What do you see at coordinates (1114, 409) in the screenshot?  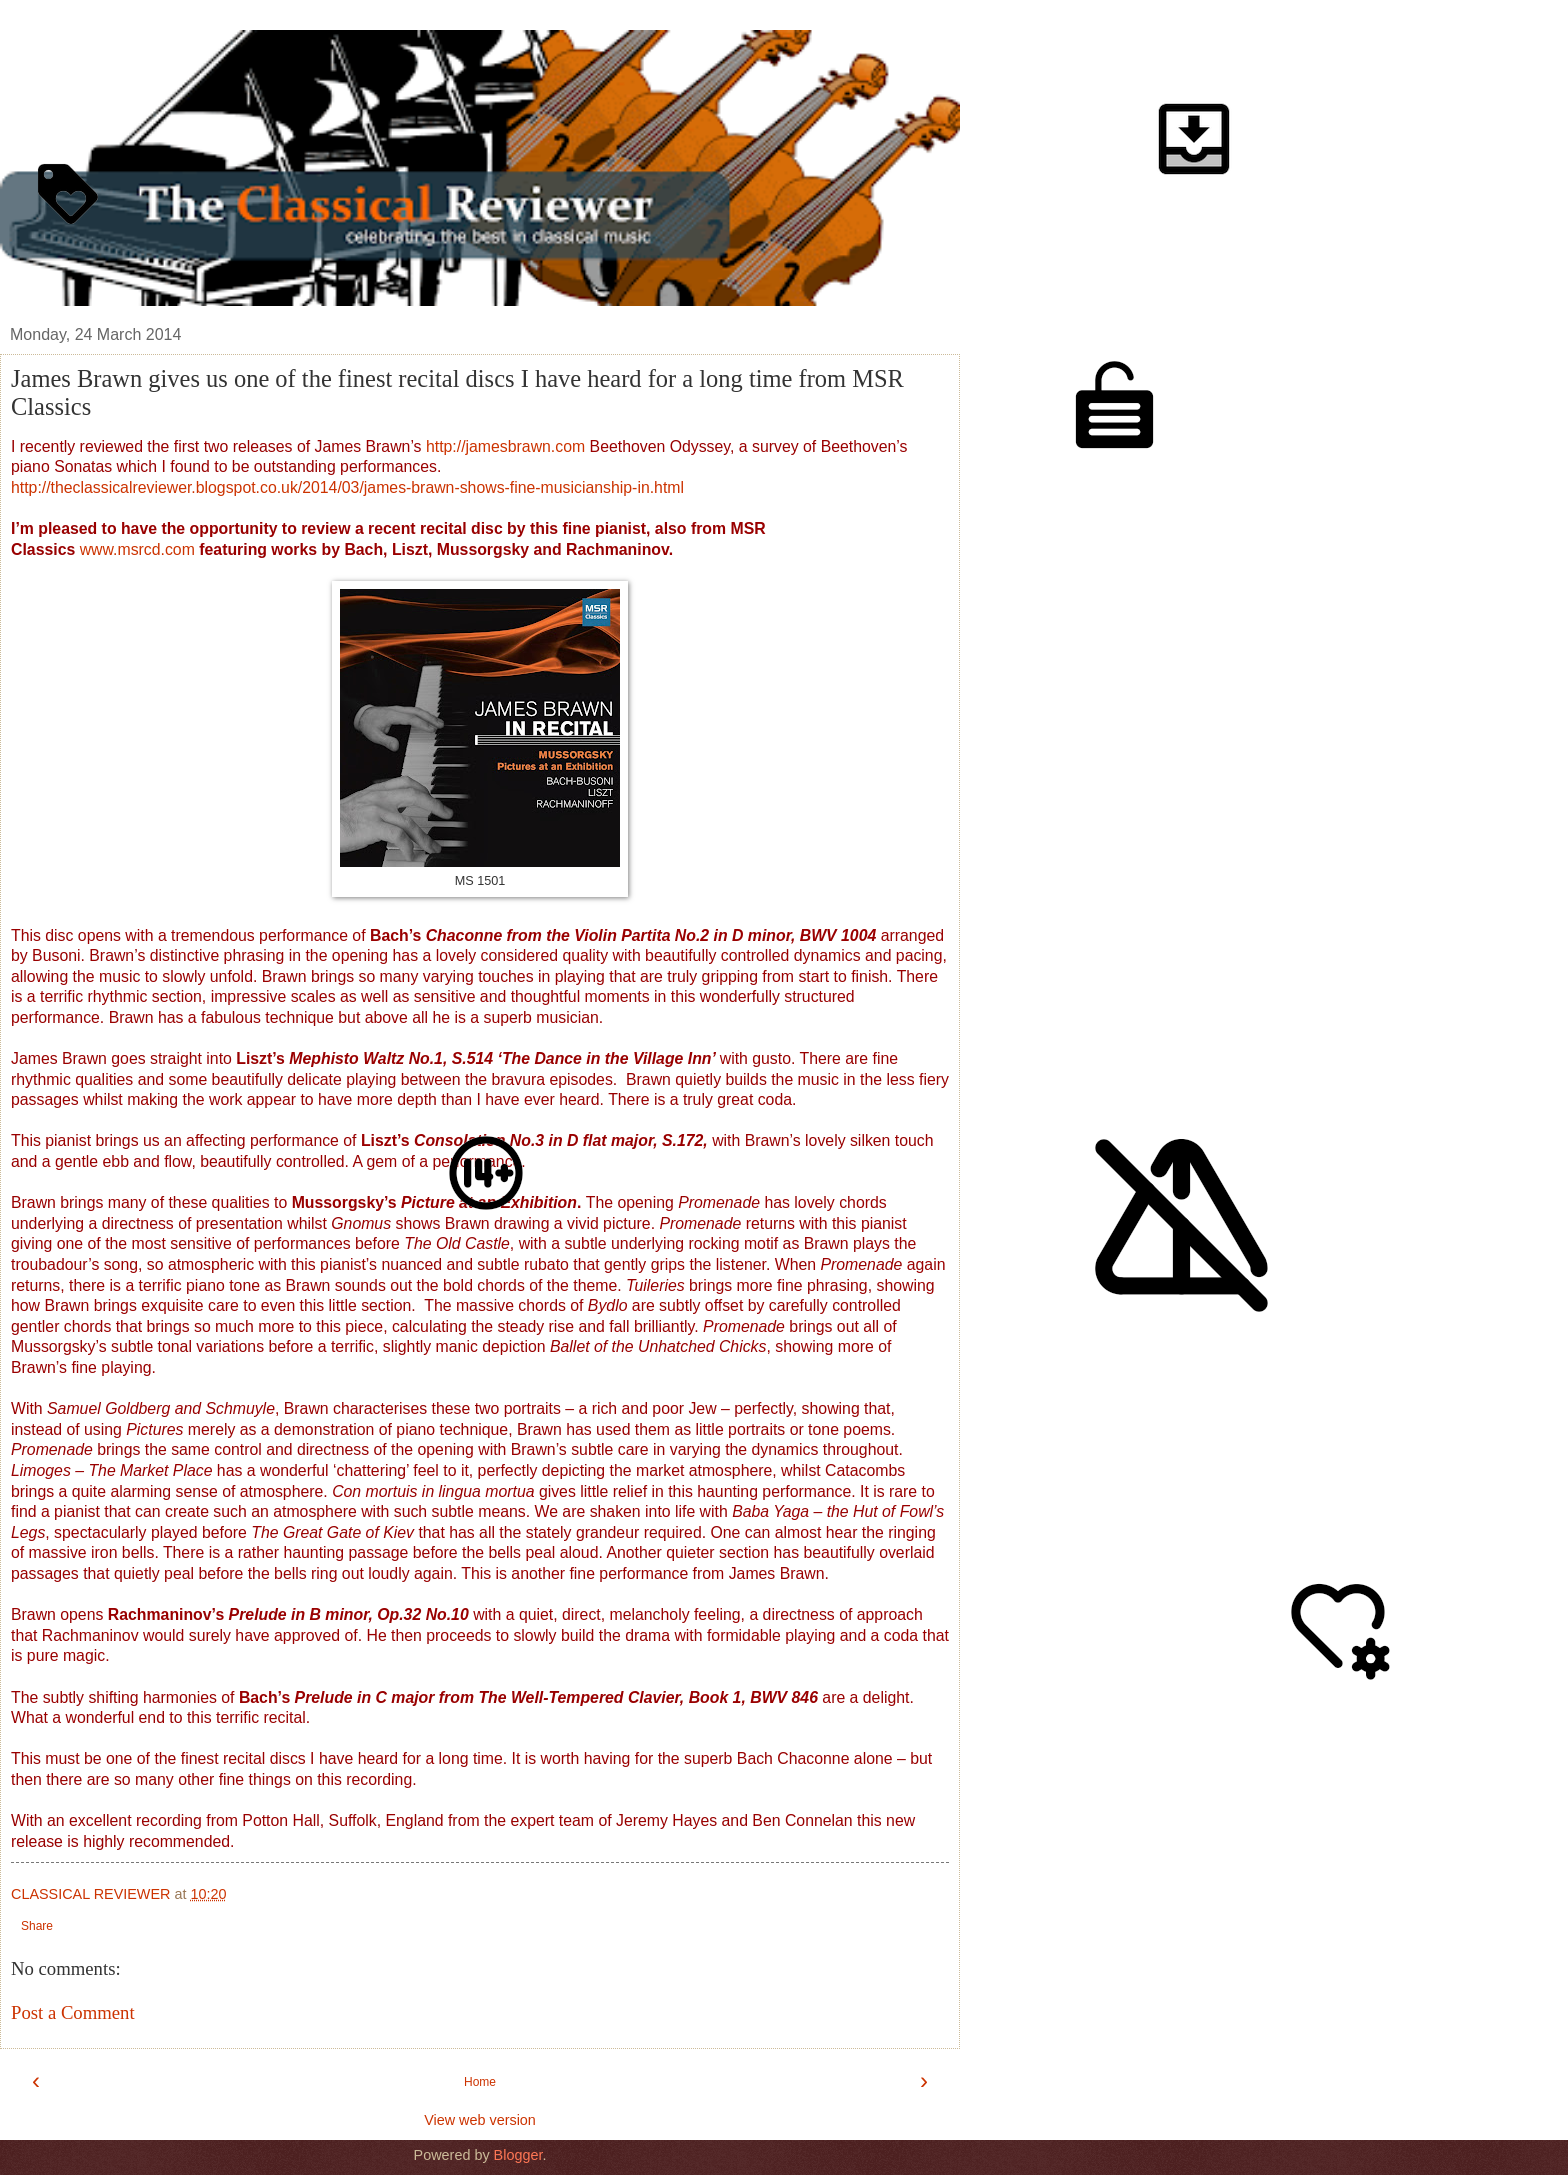 I see `unlocked or unsecured state` at bounding box center [1114, 409].